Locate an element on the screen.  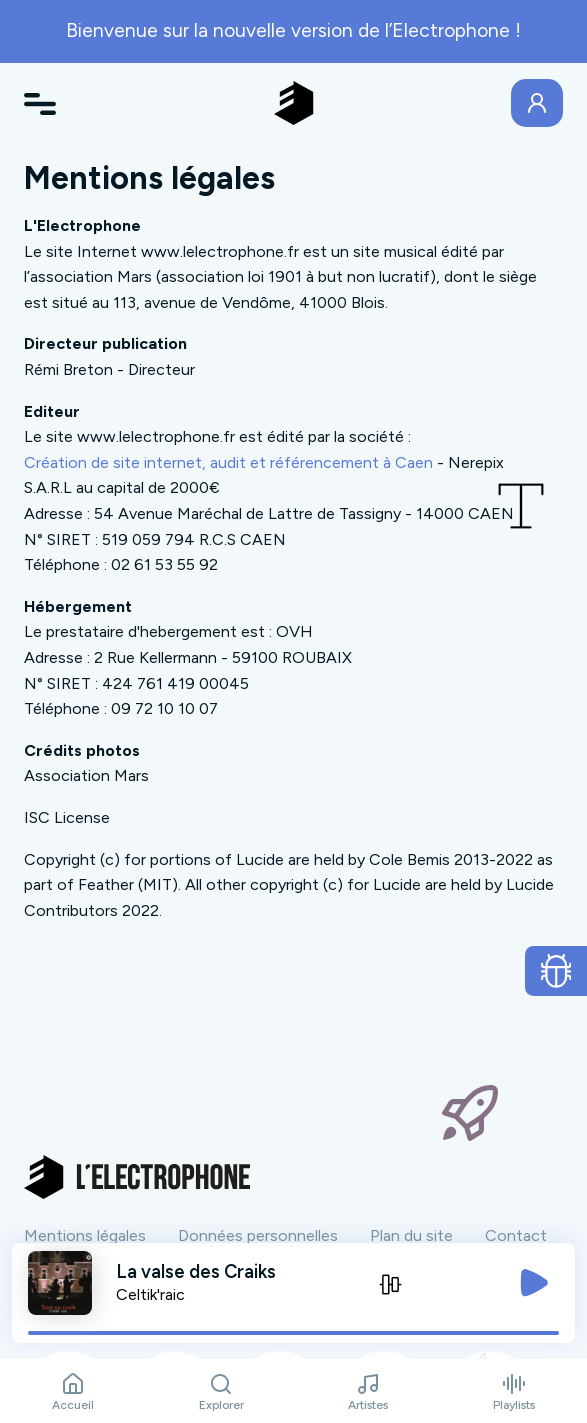
launch or deploy a project is located at coordinates (470, 1113).